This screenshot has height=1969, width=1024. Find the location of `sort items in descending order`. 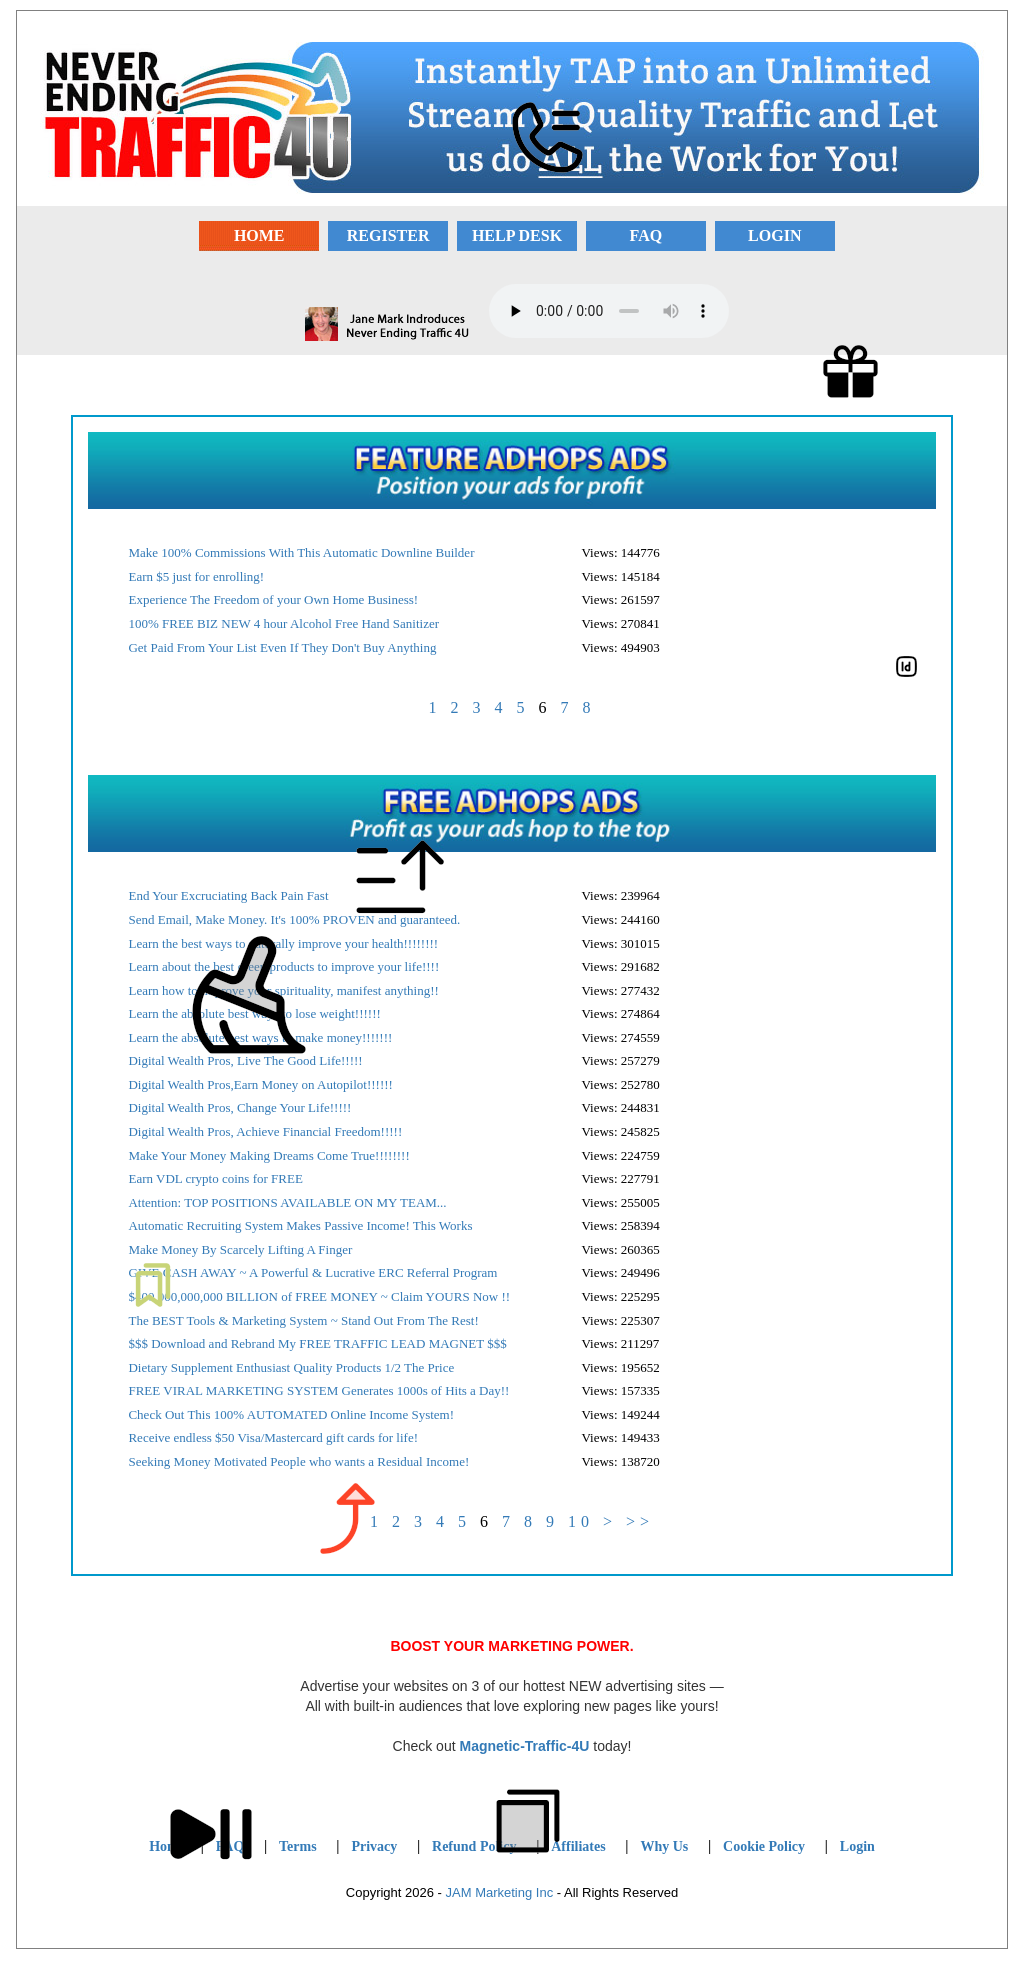

sort items in descending order is located at coordinates (396, 880).